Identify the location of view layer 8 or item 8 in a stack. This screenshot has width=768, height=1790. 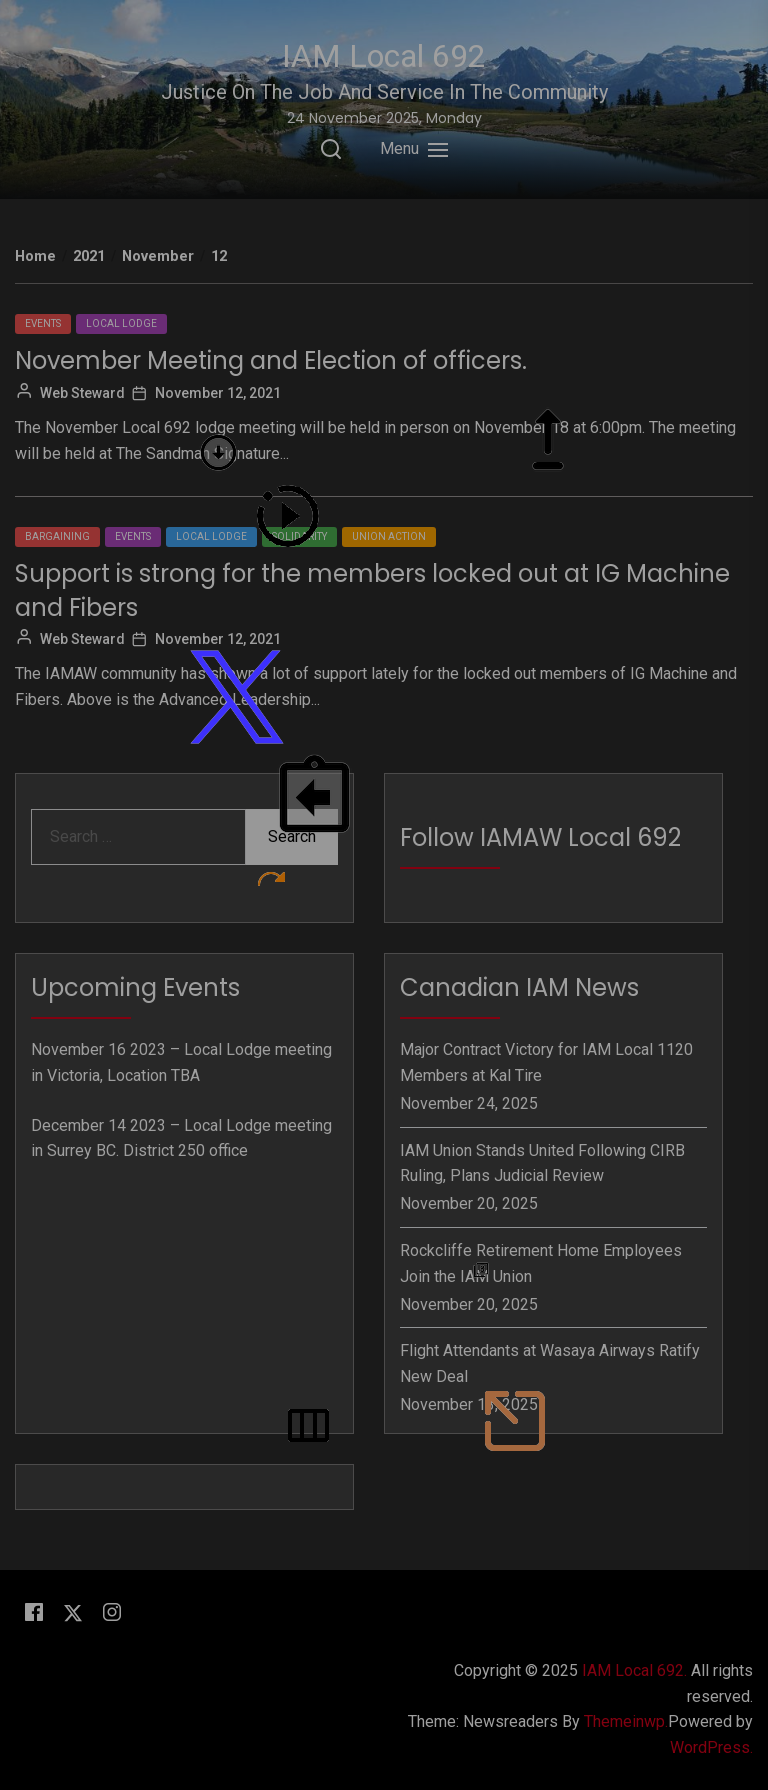
(481, 1270).